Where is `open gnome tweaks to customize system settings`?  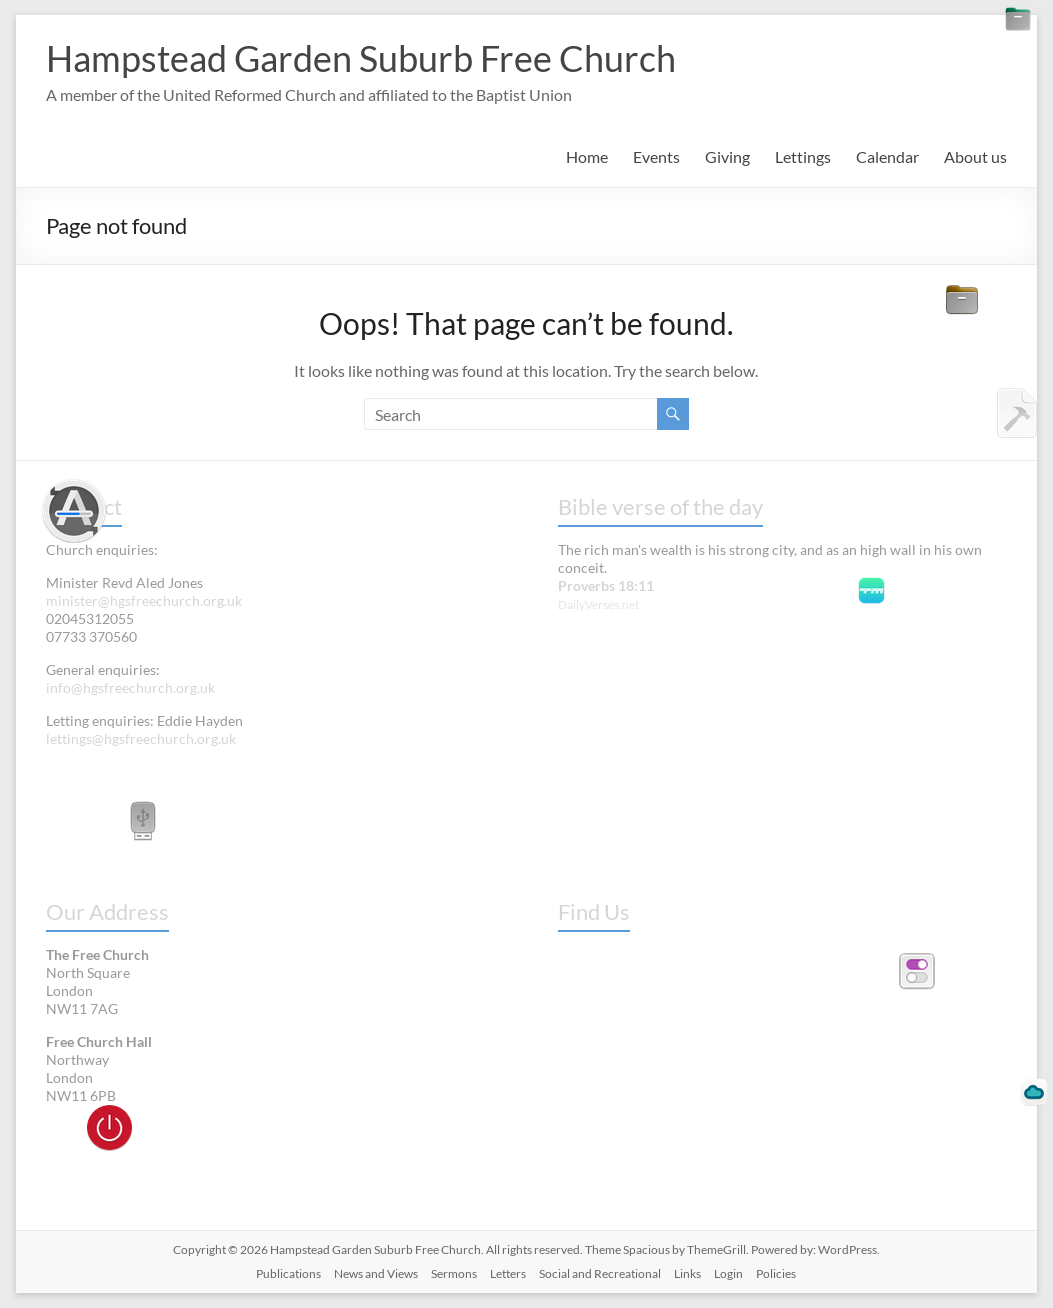 open gnome tweaks to customize system settings is located at coordinates (917, 971).